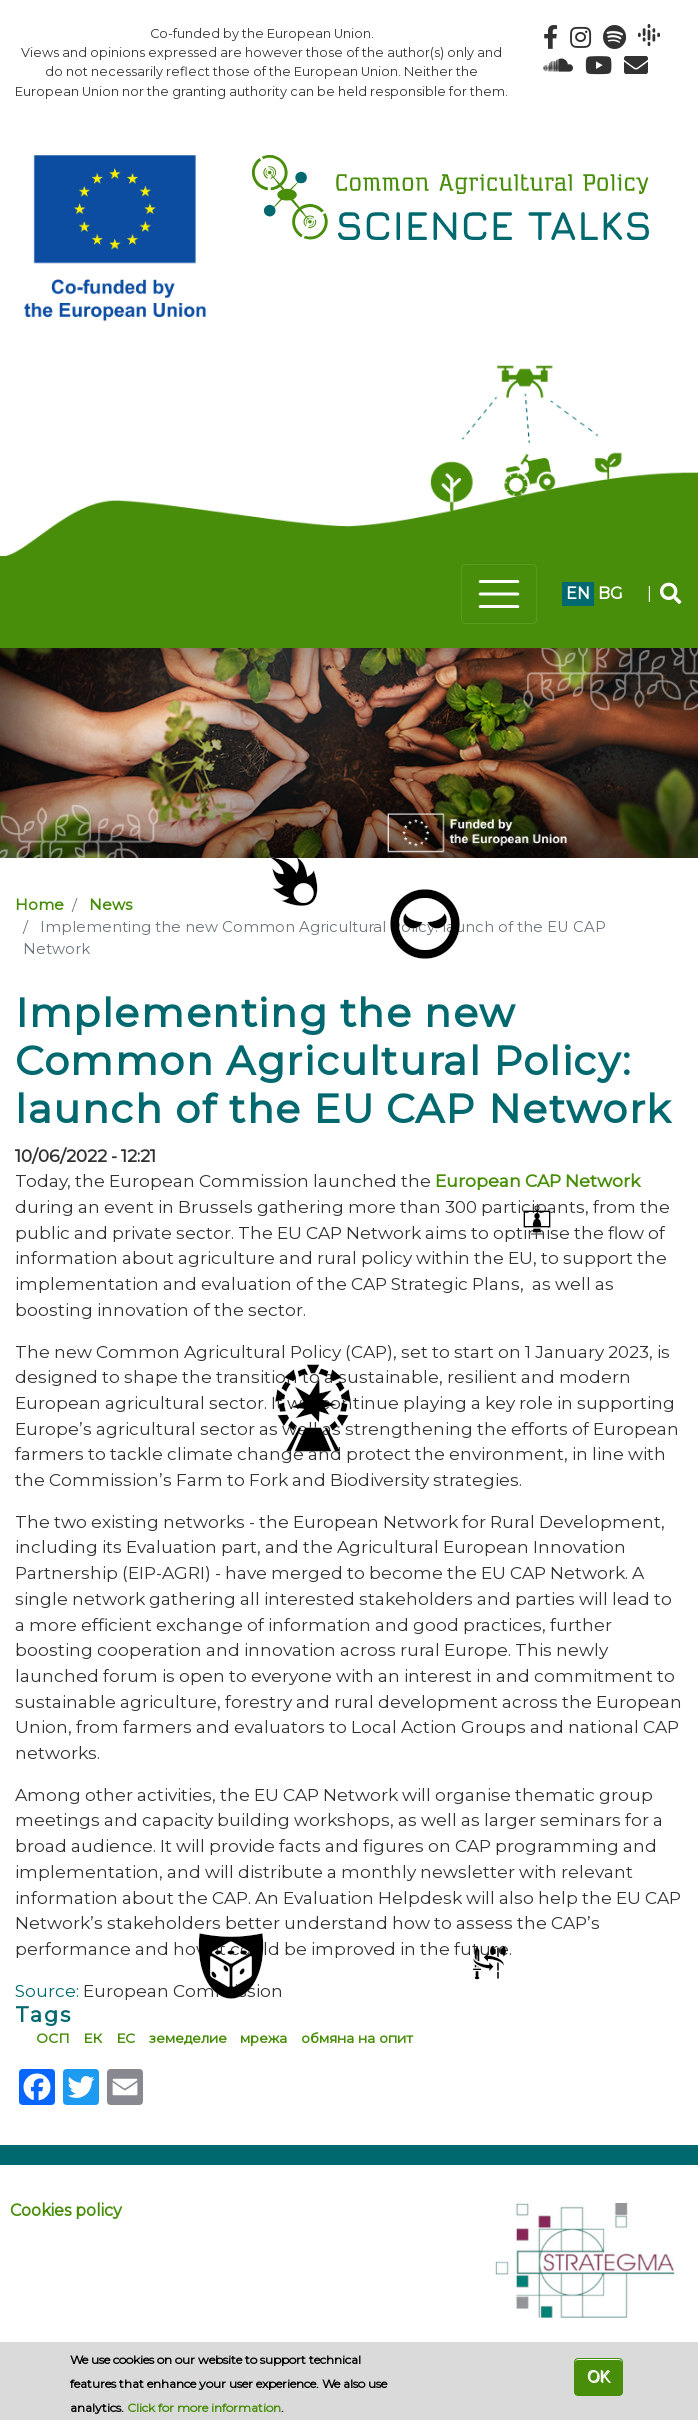 The height and width of the screenshot is (2420, 698). What do you see at coordinates (292, 880) in the screenshot?
I see `indicates a burning or fire effect status` at bounding box center [292, 880].